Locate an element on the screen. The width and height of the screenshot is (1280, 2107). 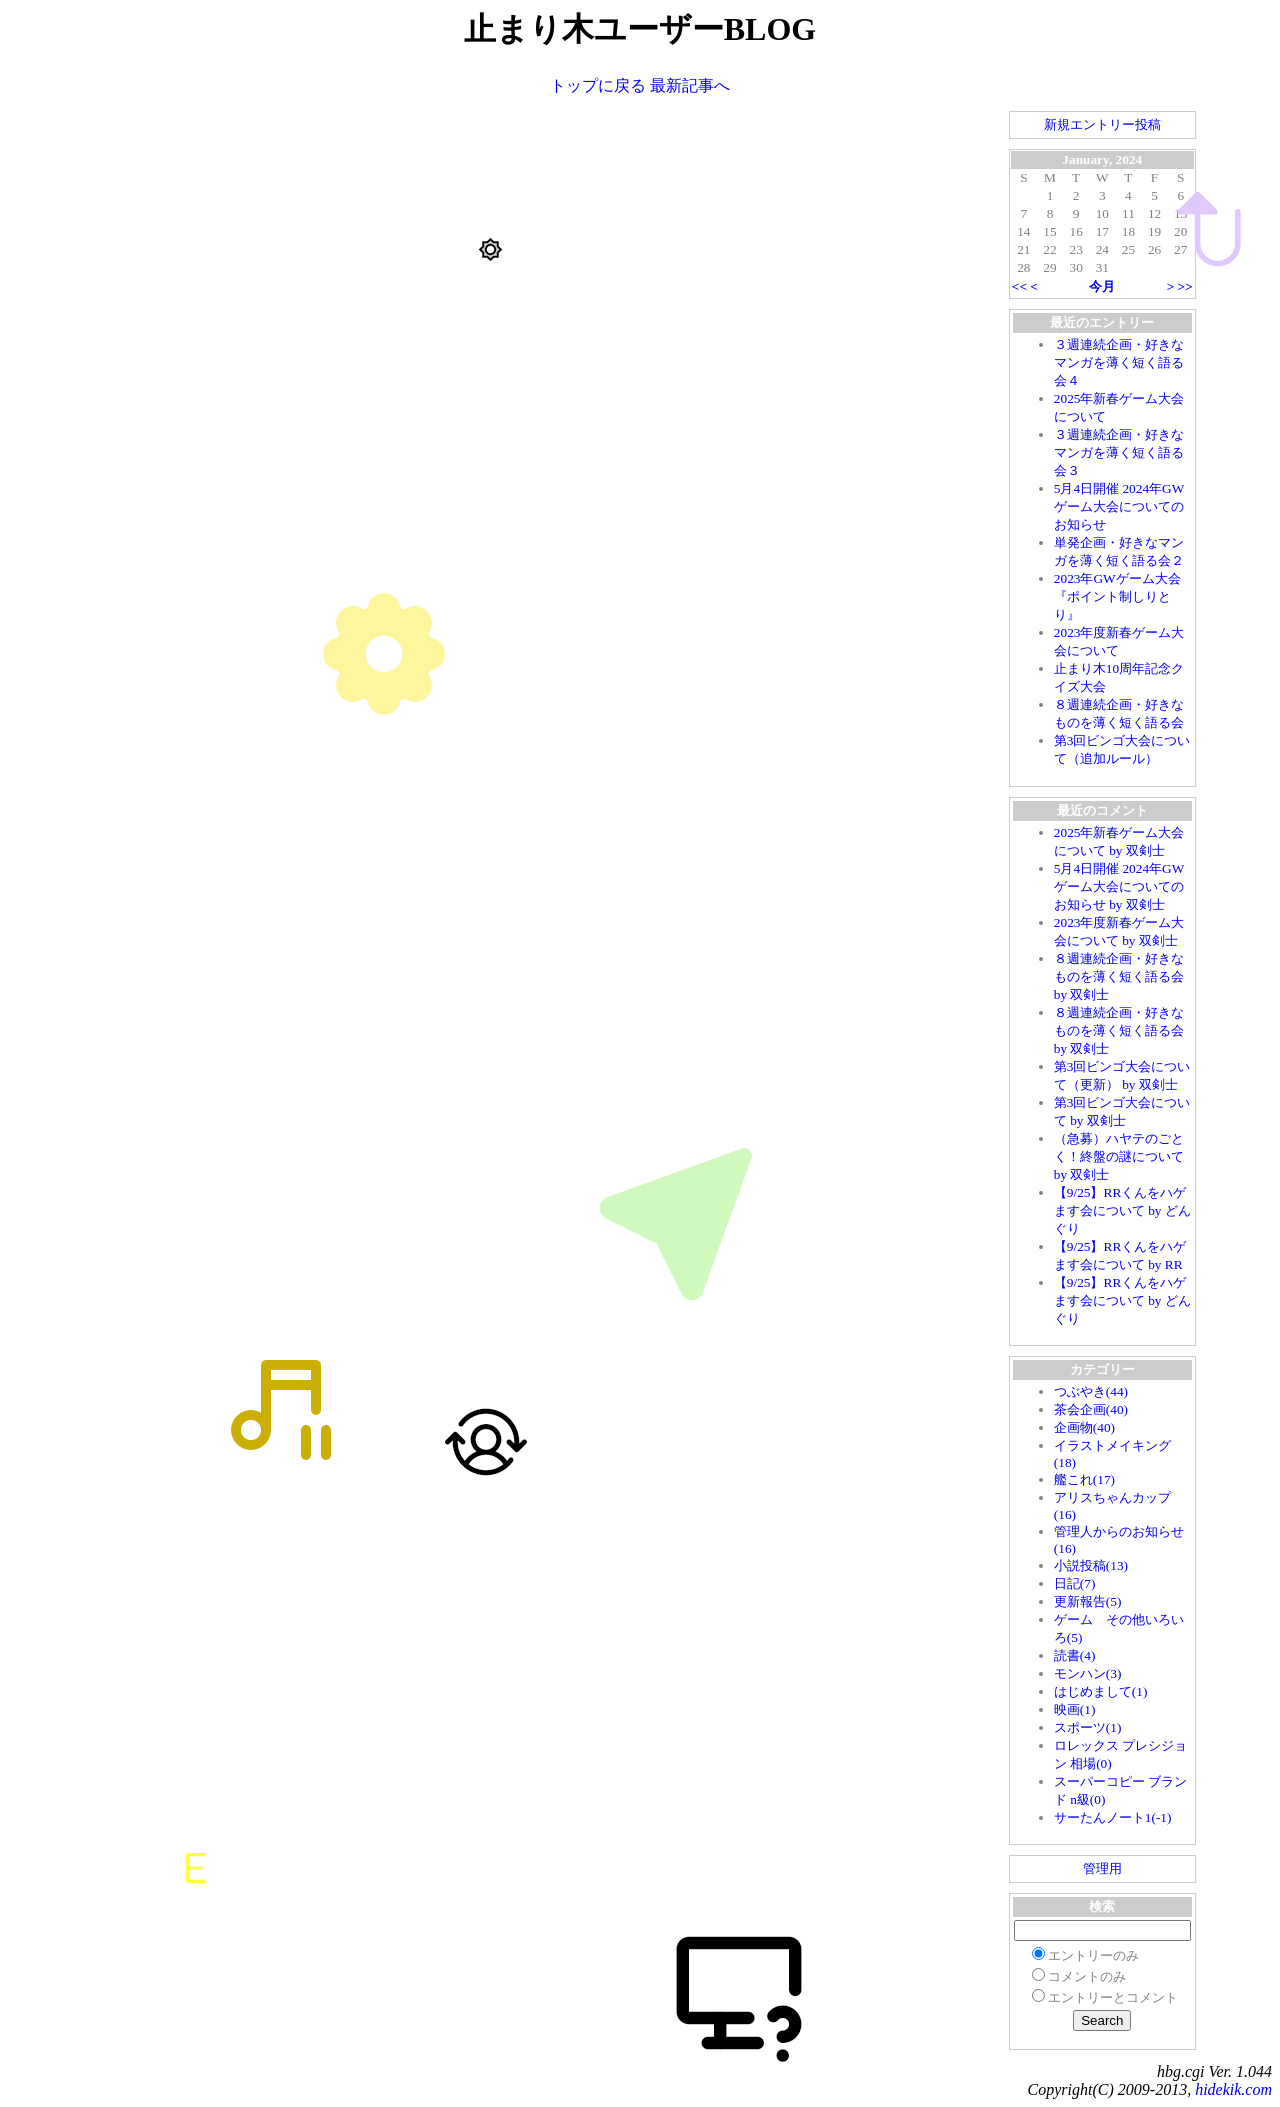
represents the letter E in text formatting or typography options is located at coordinates (196, 1868).